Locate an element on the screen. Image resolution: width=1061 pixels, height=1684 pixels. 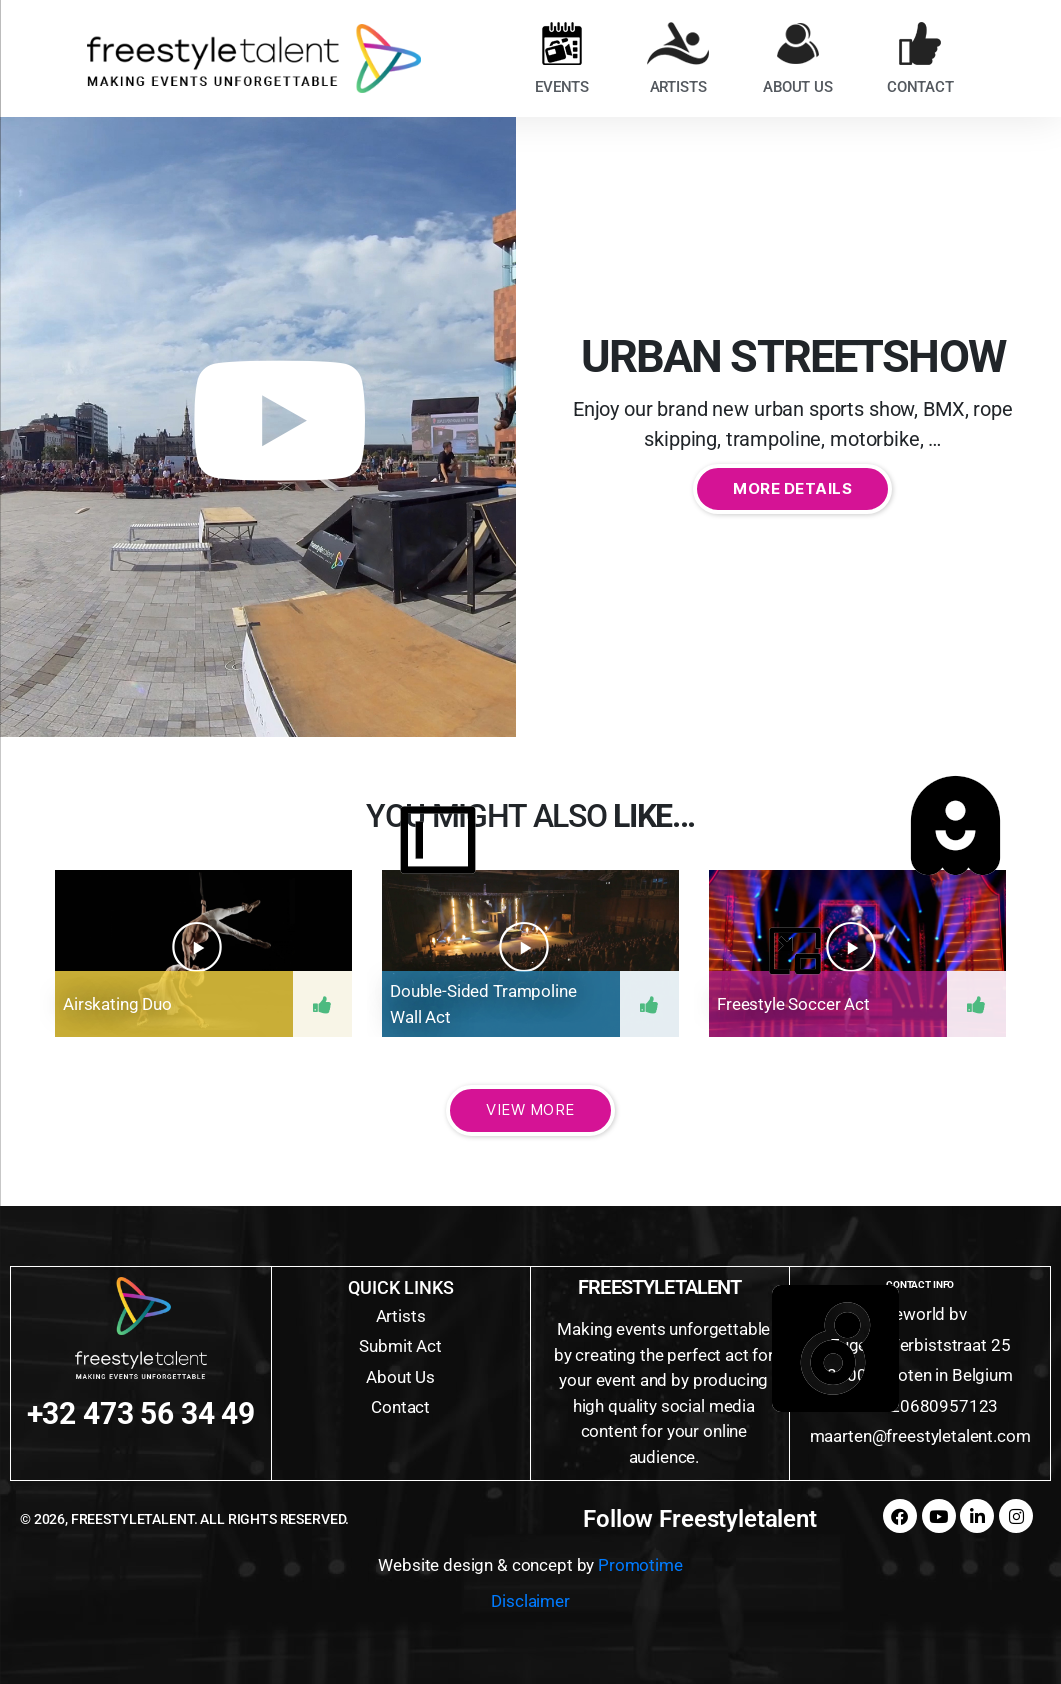
switch to left sidebar layout is located at coordinates (438, 840).